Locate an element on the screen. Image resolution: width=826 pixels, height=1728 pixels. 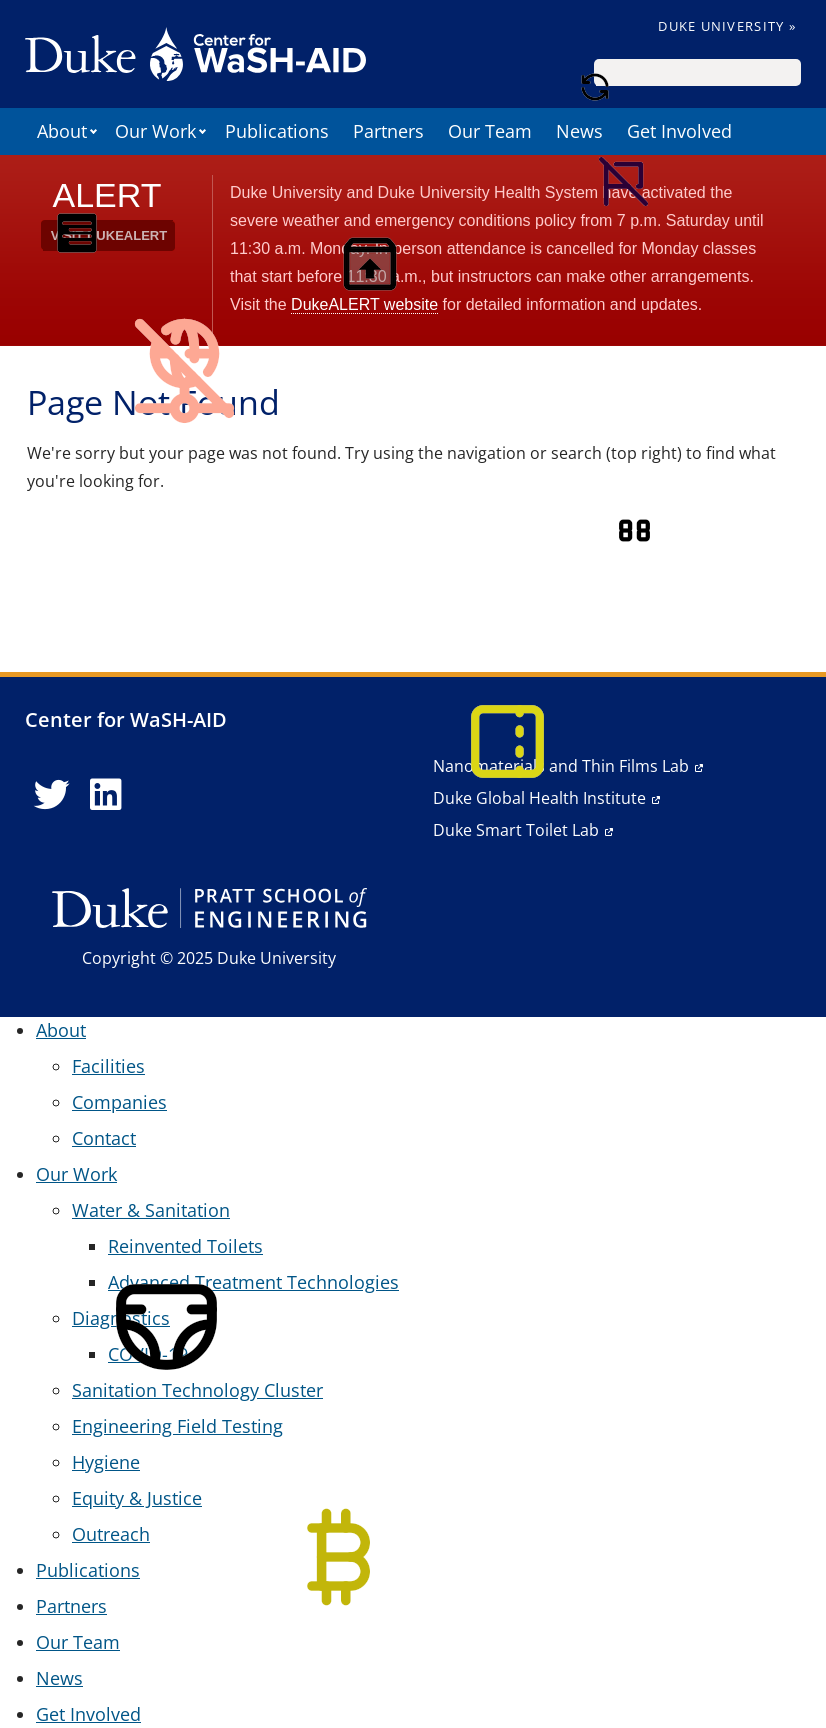
track diaper changes for baby care logging is located at coordinates (166, 1324).